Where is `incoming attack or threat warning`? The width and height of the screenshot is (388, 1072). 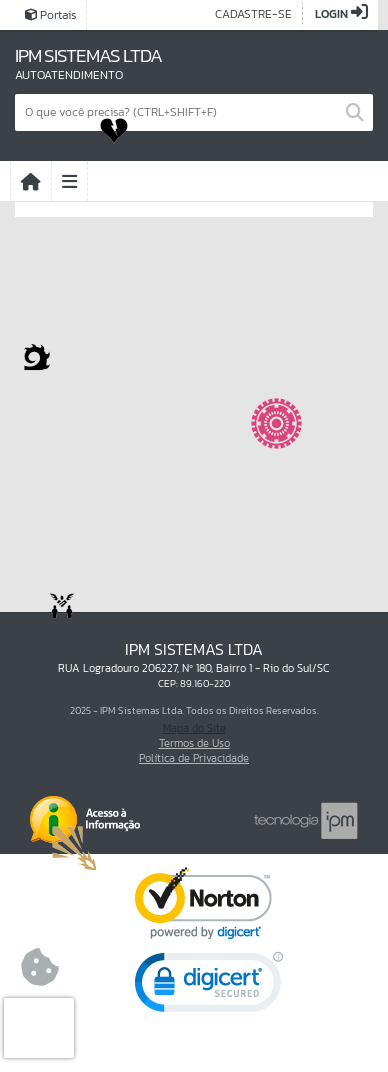
incoming attack or threat warning is located at coordinates (74, 848).